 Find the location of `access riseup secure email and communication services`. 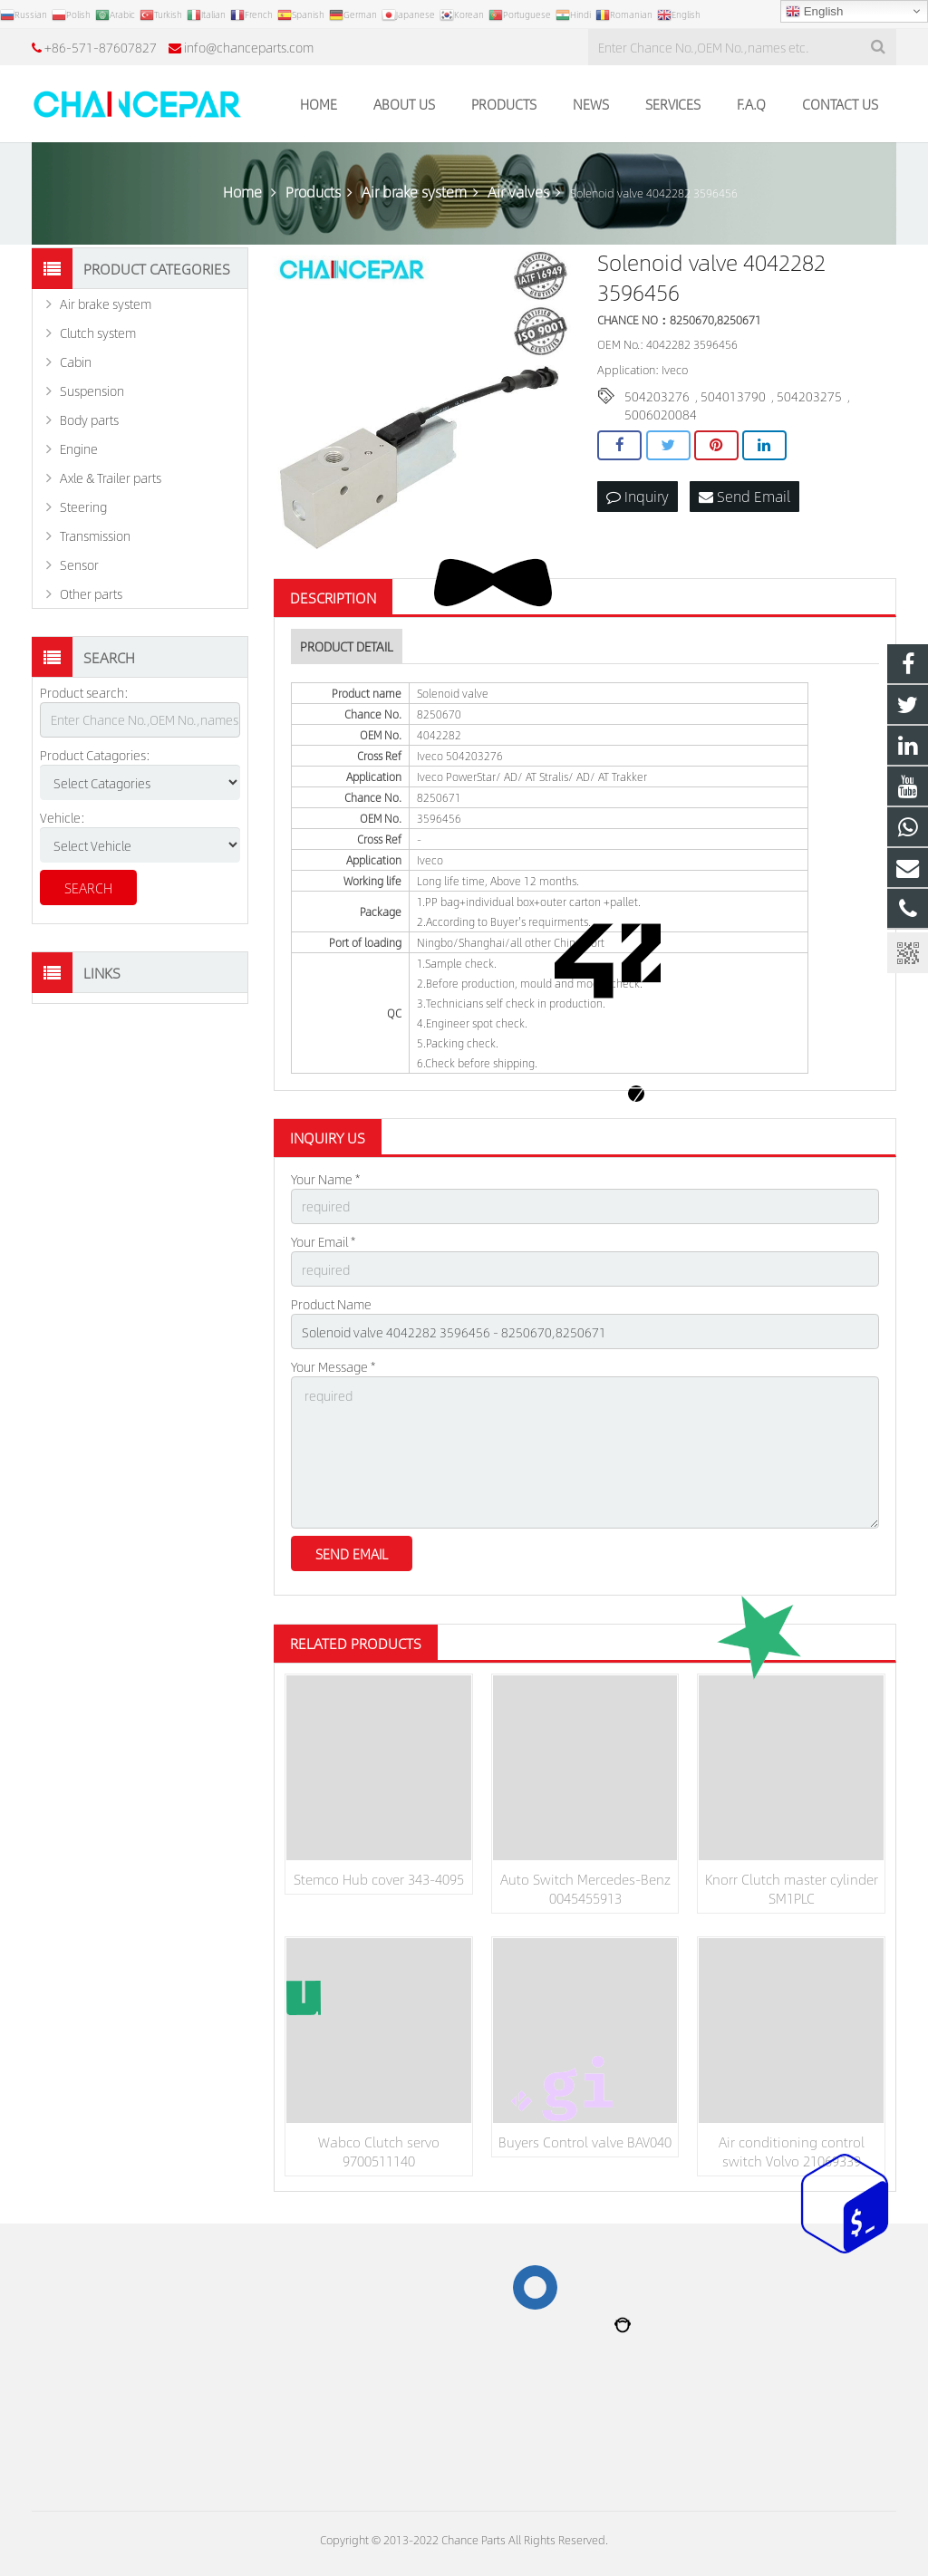

access riseup secure email and communication services is located at coordinates (759, 1637).